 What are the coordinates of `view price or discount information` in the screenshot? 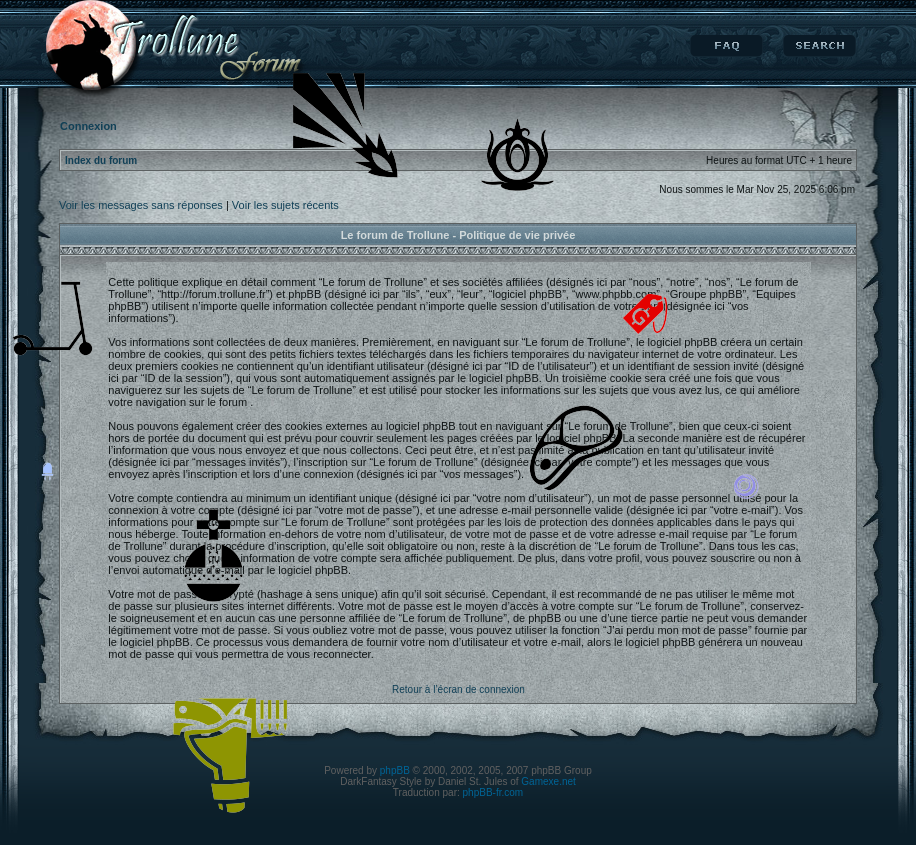 It's located at (645, 314).